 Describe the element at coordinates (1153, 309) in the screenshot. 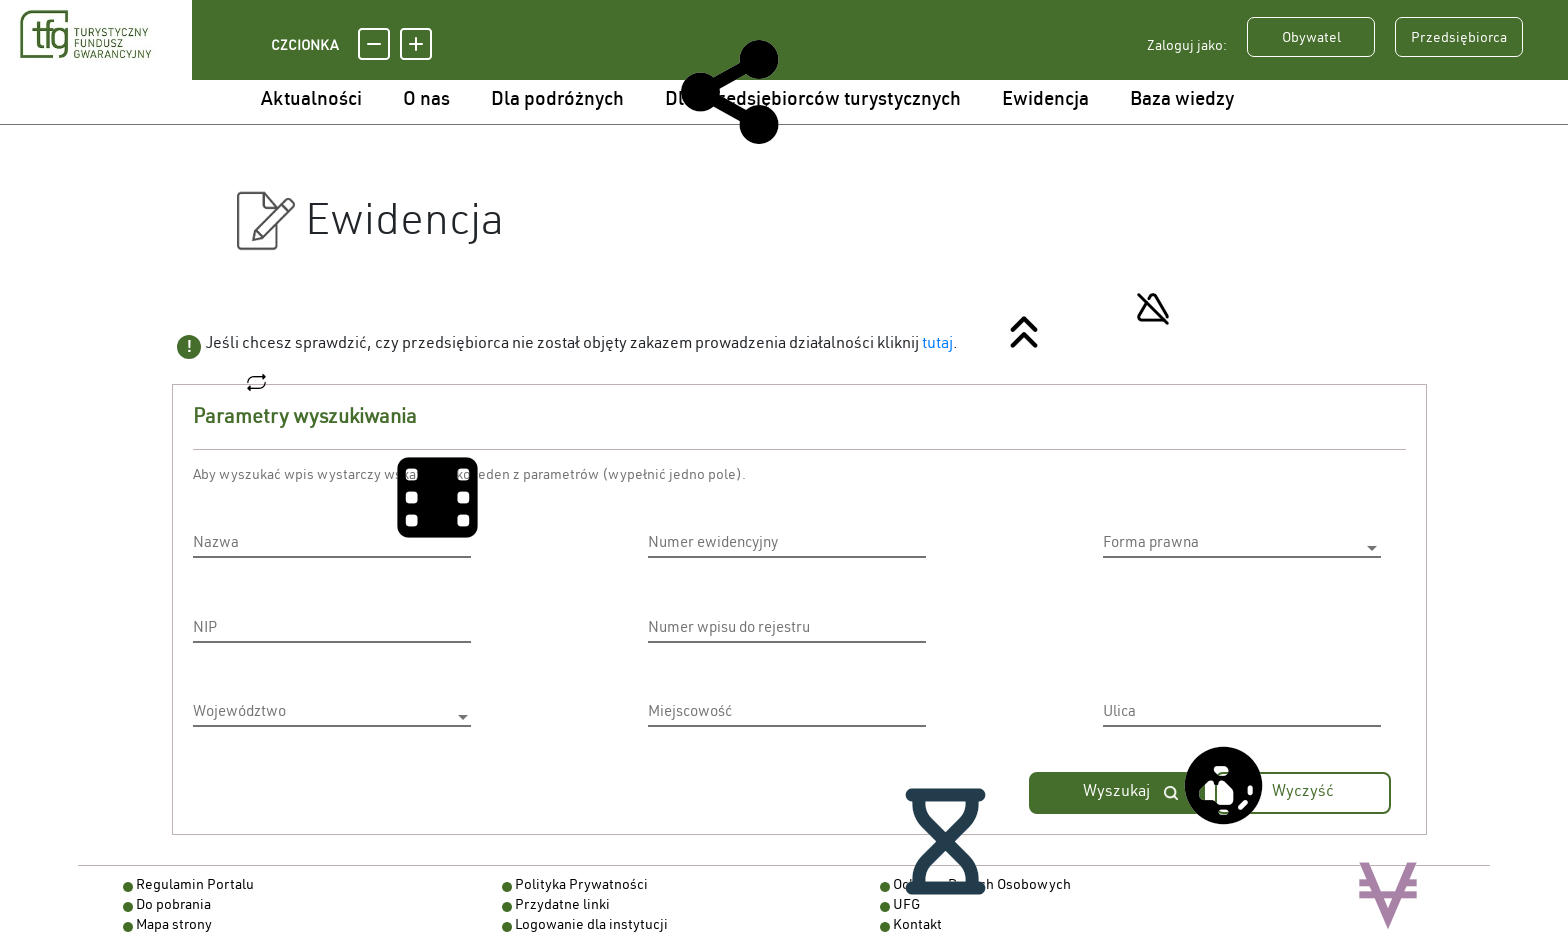

I see `do not bleach - laundry care instruction` at that location.